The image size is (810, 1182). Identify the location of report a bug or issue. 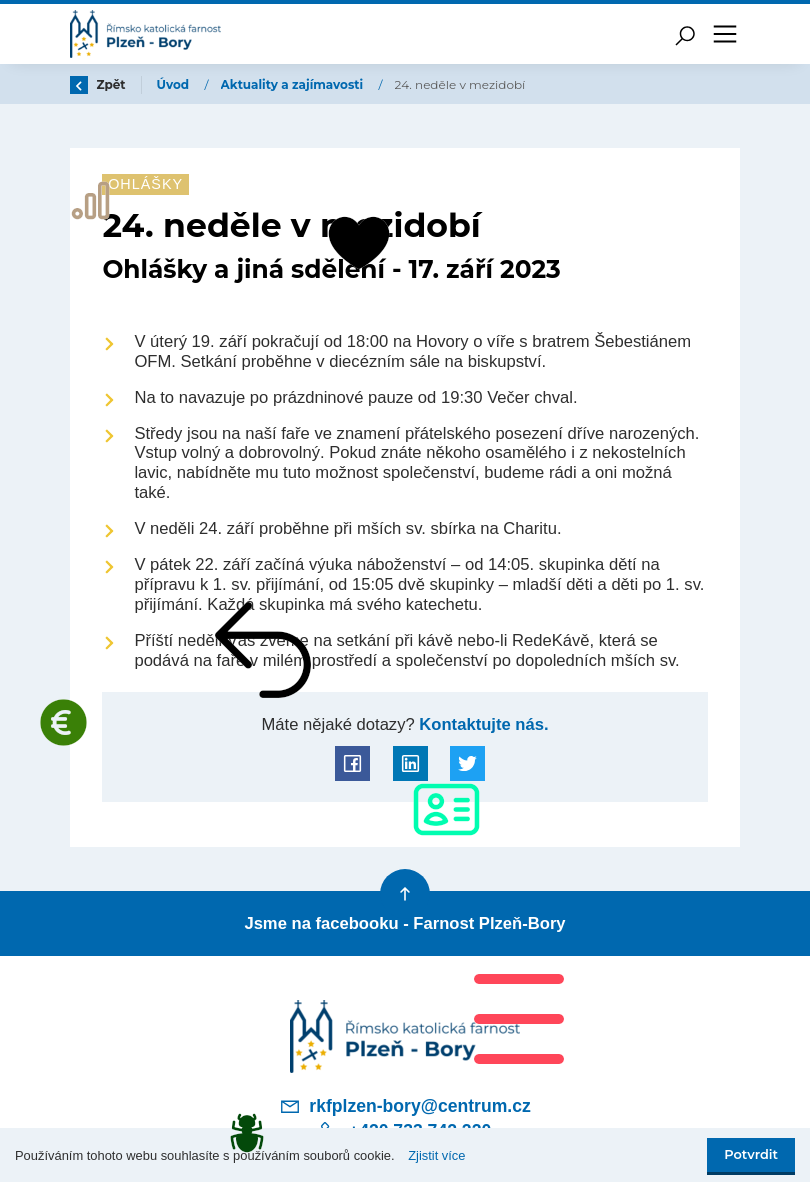
(247, 1133).